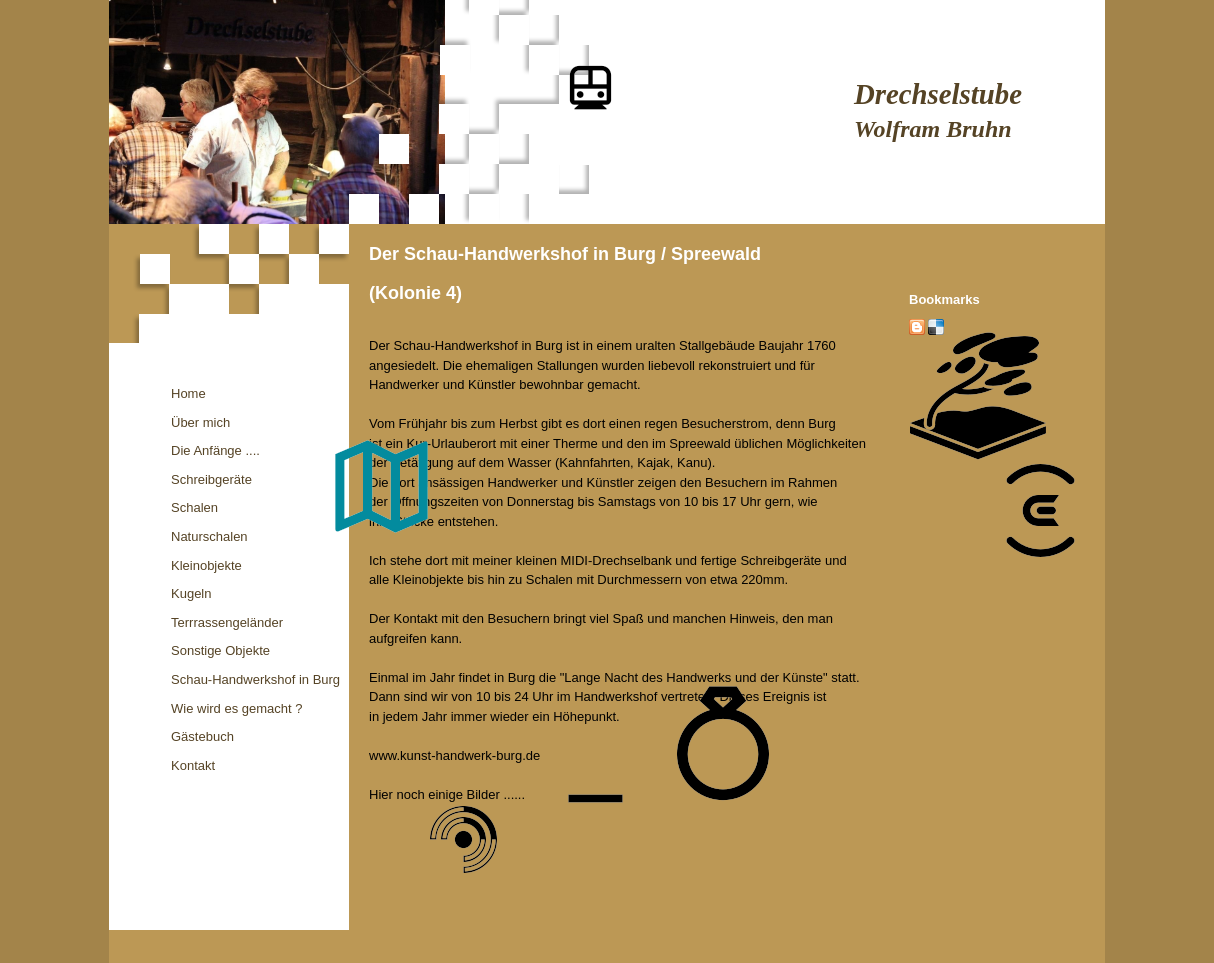 Image resolution: width=1214 pixels, height=963 pixels. What do you see at coordinates (595, 798) in the screenshot?
I see `remove or subtract an item` at bounding box center [595, 798].